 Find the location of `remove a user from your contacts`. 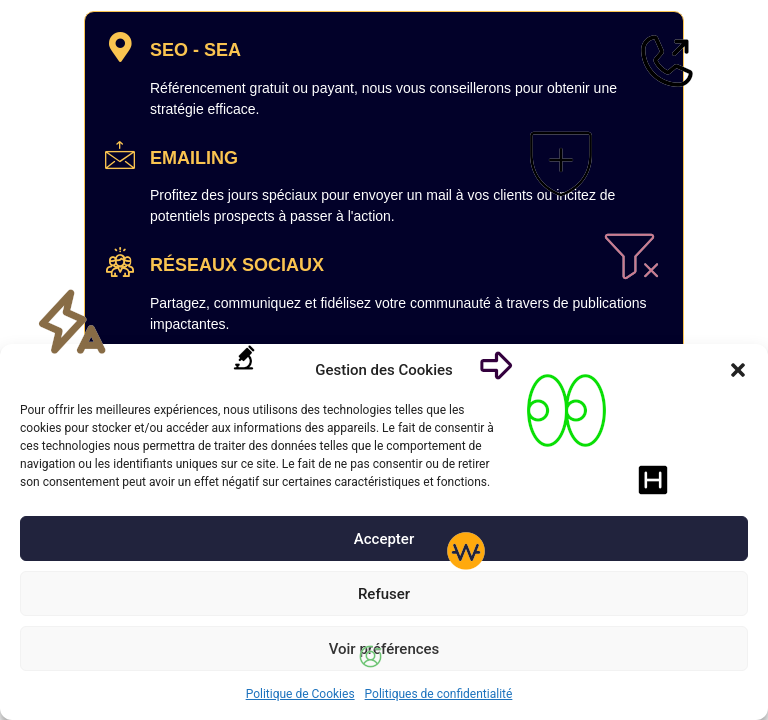

remove a user from your contacts is located at coordinates (370, 656).